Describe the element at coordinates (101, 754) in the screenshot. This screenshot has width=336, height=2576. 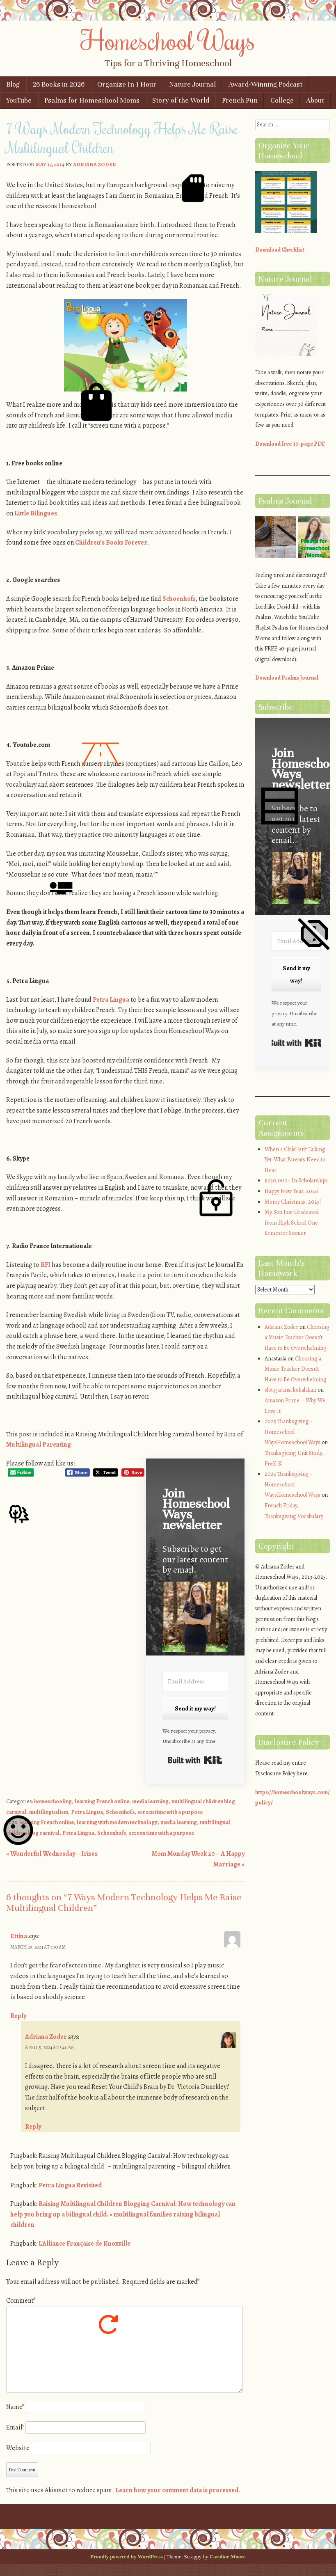
I see `view directions or navigation` at that location.